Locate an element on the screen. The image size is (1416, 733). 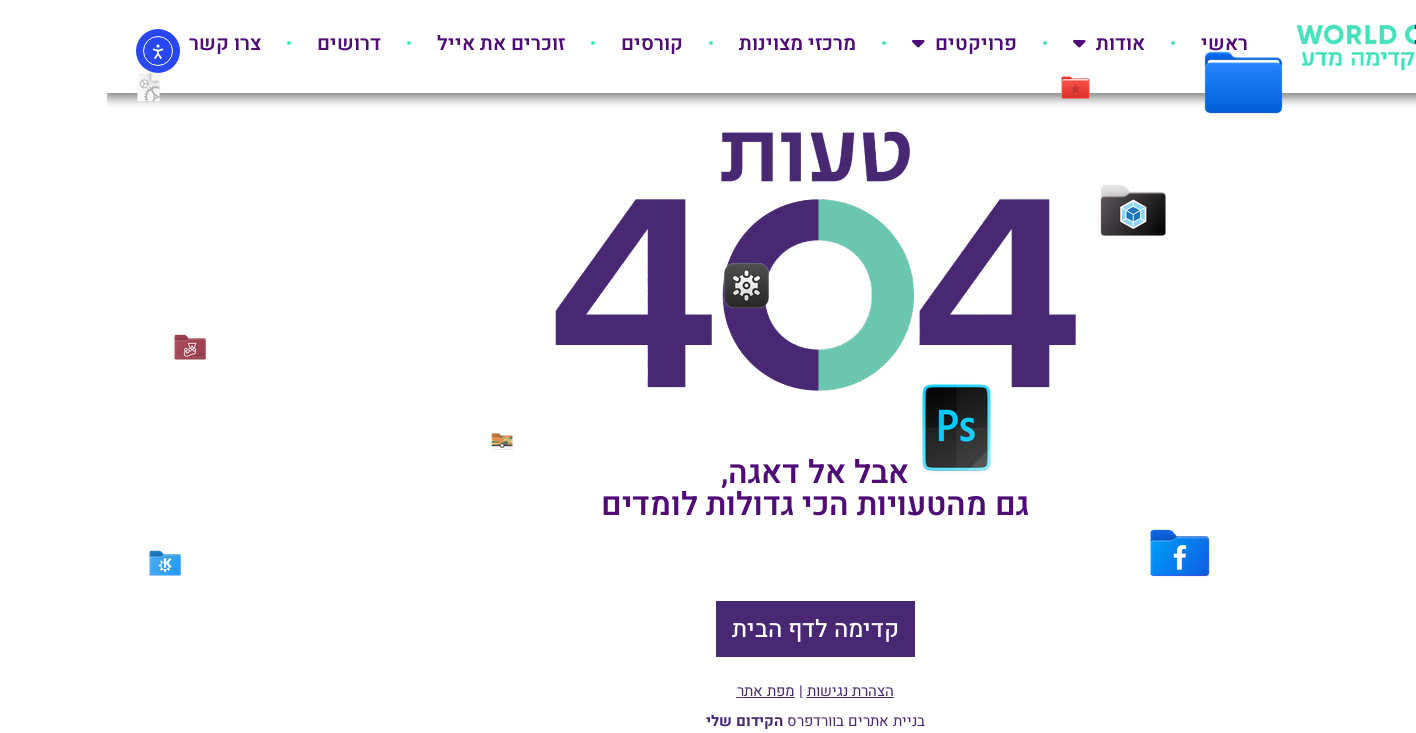
adobe photoshop file type indicator is located at coordinates (956, 427).